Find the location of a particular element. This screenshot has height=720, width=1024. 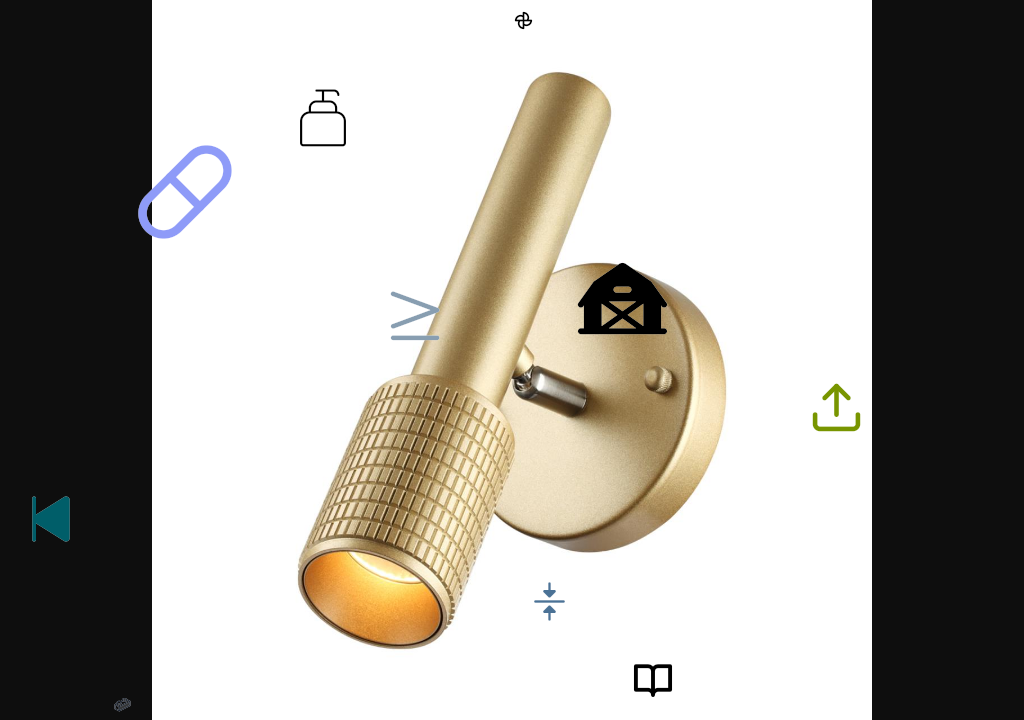

open reading mode or e-reader is located at coordinates (653, 678).